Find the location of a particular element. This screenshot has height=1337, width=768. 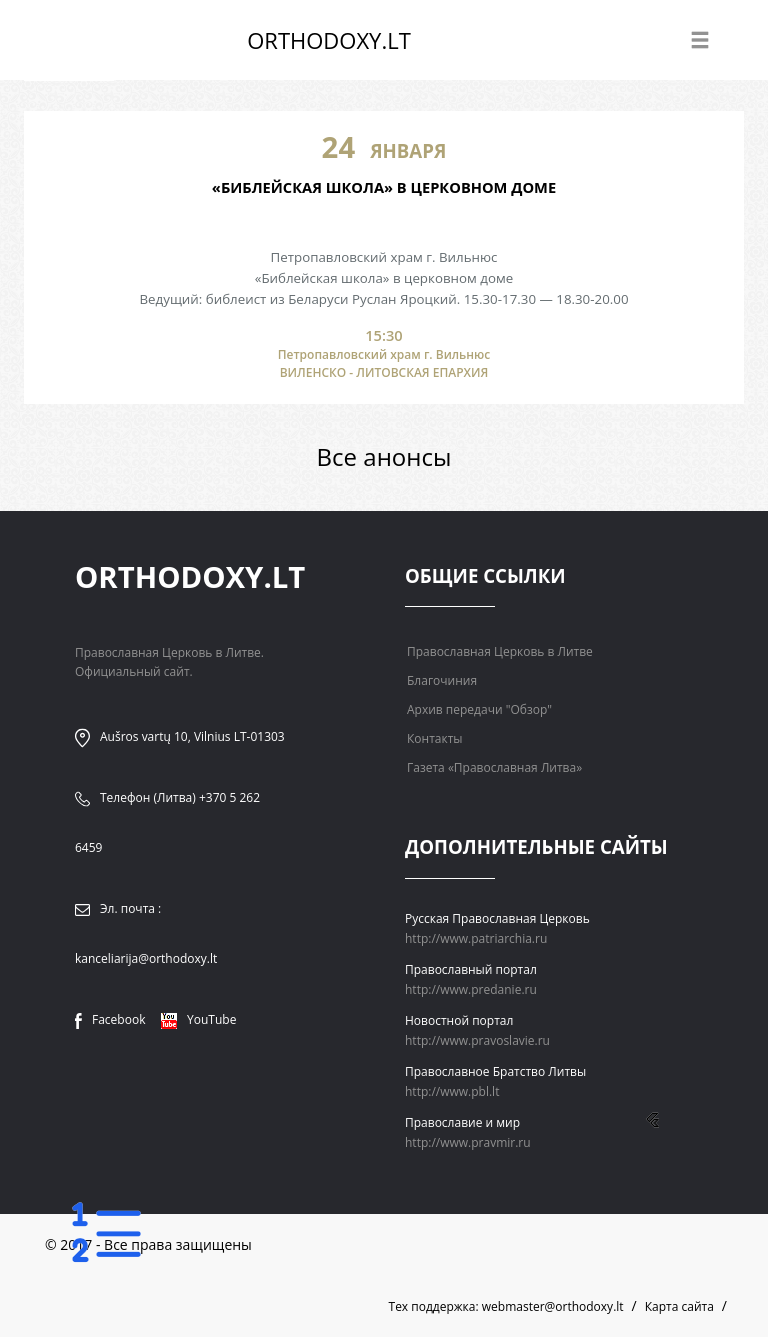

flutter framework logo is located at coordinates (653, 1120).